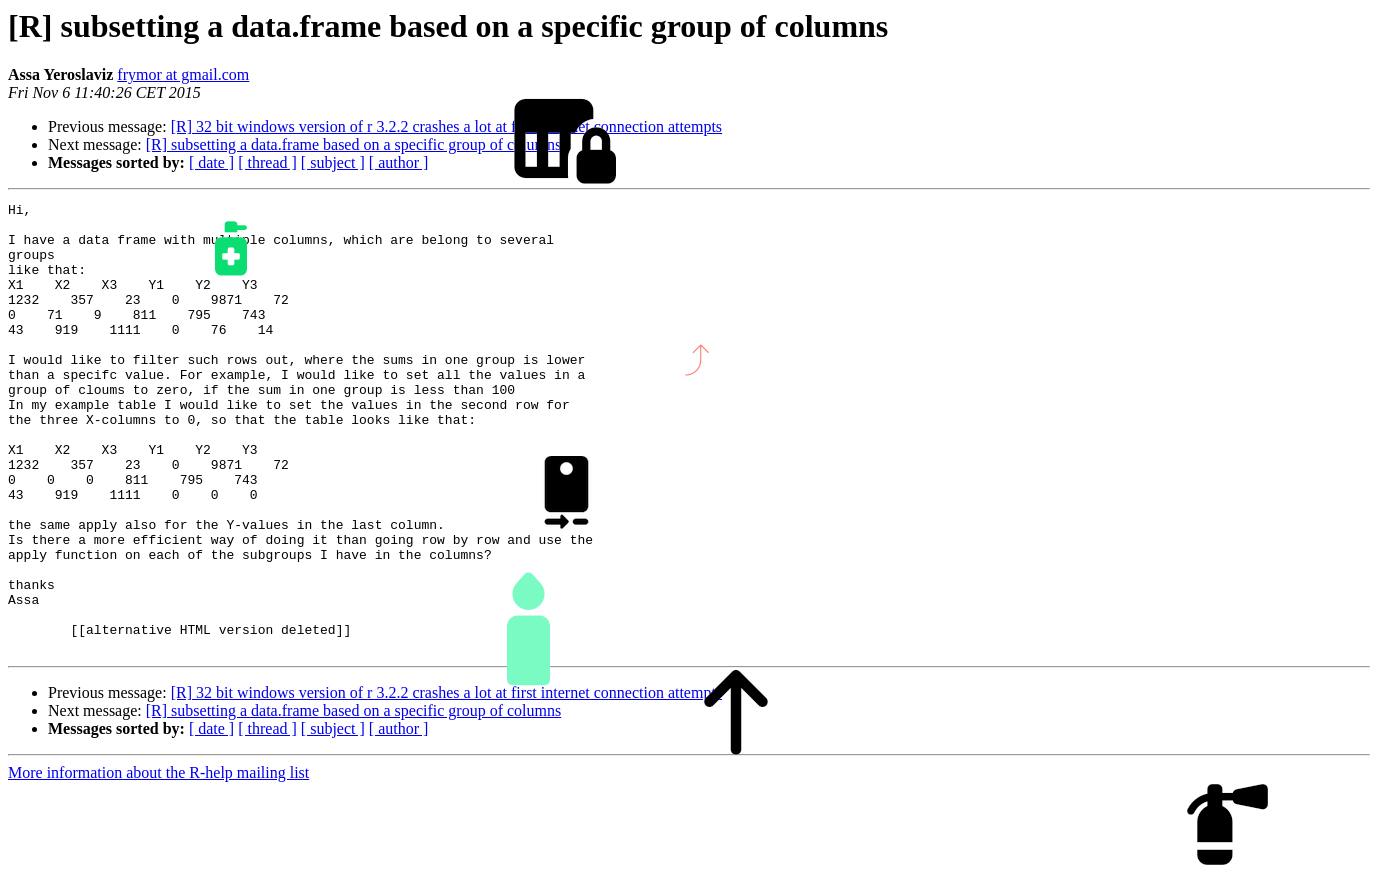 This screenshot has height=880, width=1378. Describe the element at coordinates (559, 138) in the screenshot. I see `lock a column in a spreadsheet or table` at that location.